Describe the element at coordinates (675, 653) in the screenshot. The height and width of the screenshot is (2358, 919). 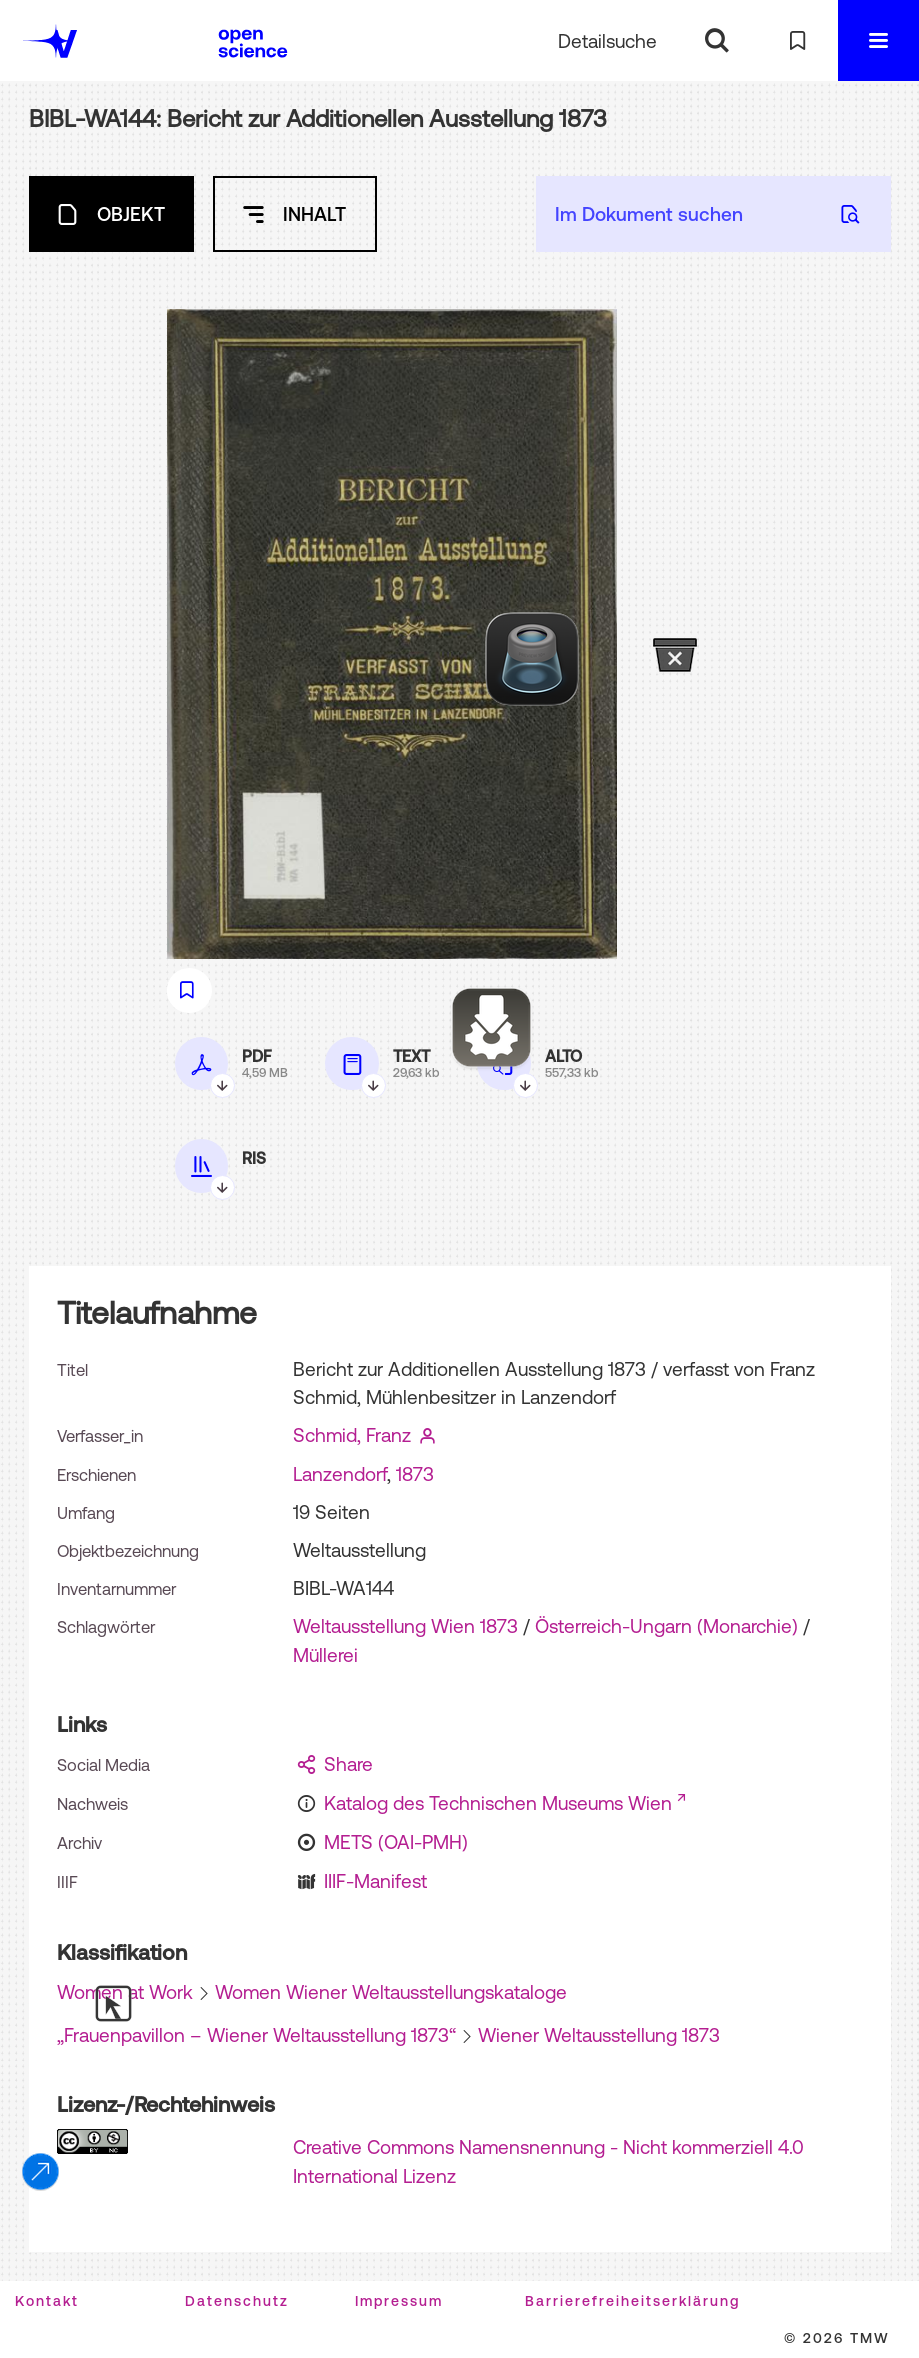
I see `view junk mail folder` at that location.